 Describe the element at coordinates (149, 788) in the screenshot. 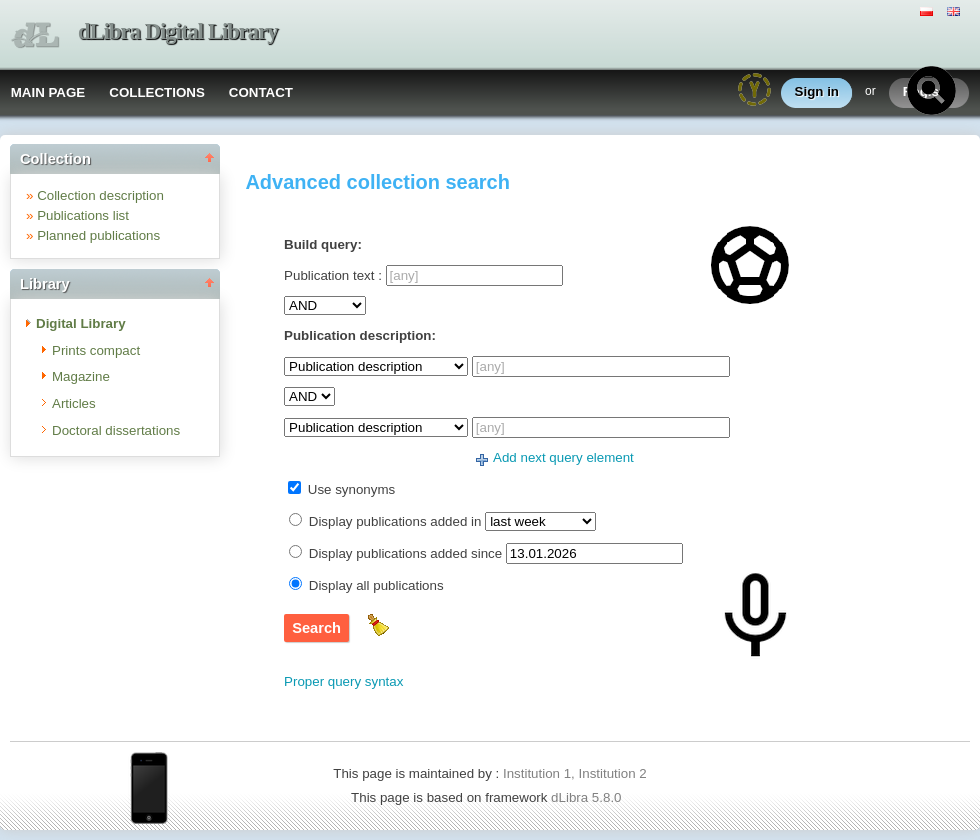

I see `iPhone device icon` at that location.